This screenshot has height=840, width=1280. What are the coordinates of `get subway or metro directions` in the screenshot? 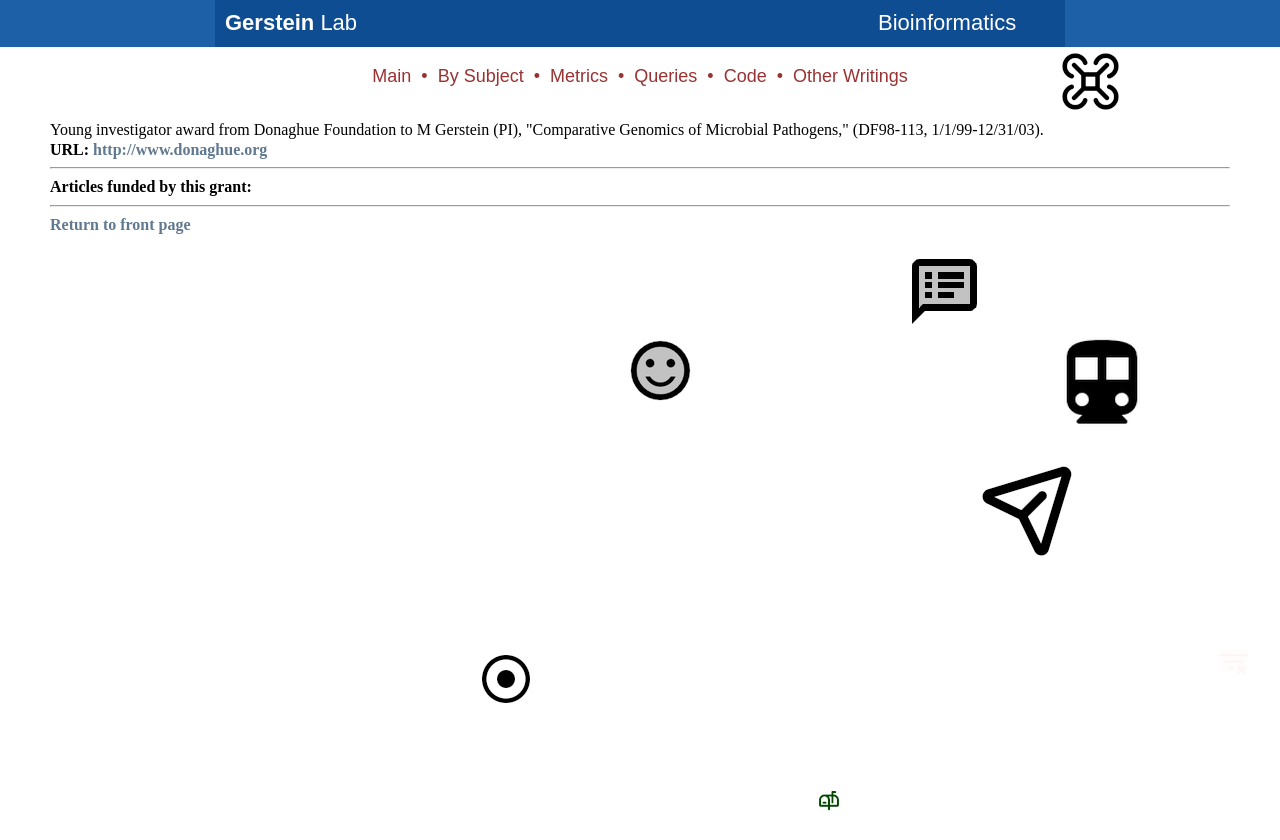 It's located at (1102, 384).